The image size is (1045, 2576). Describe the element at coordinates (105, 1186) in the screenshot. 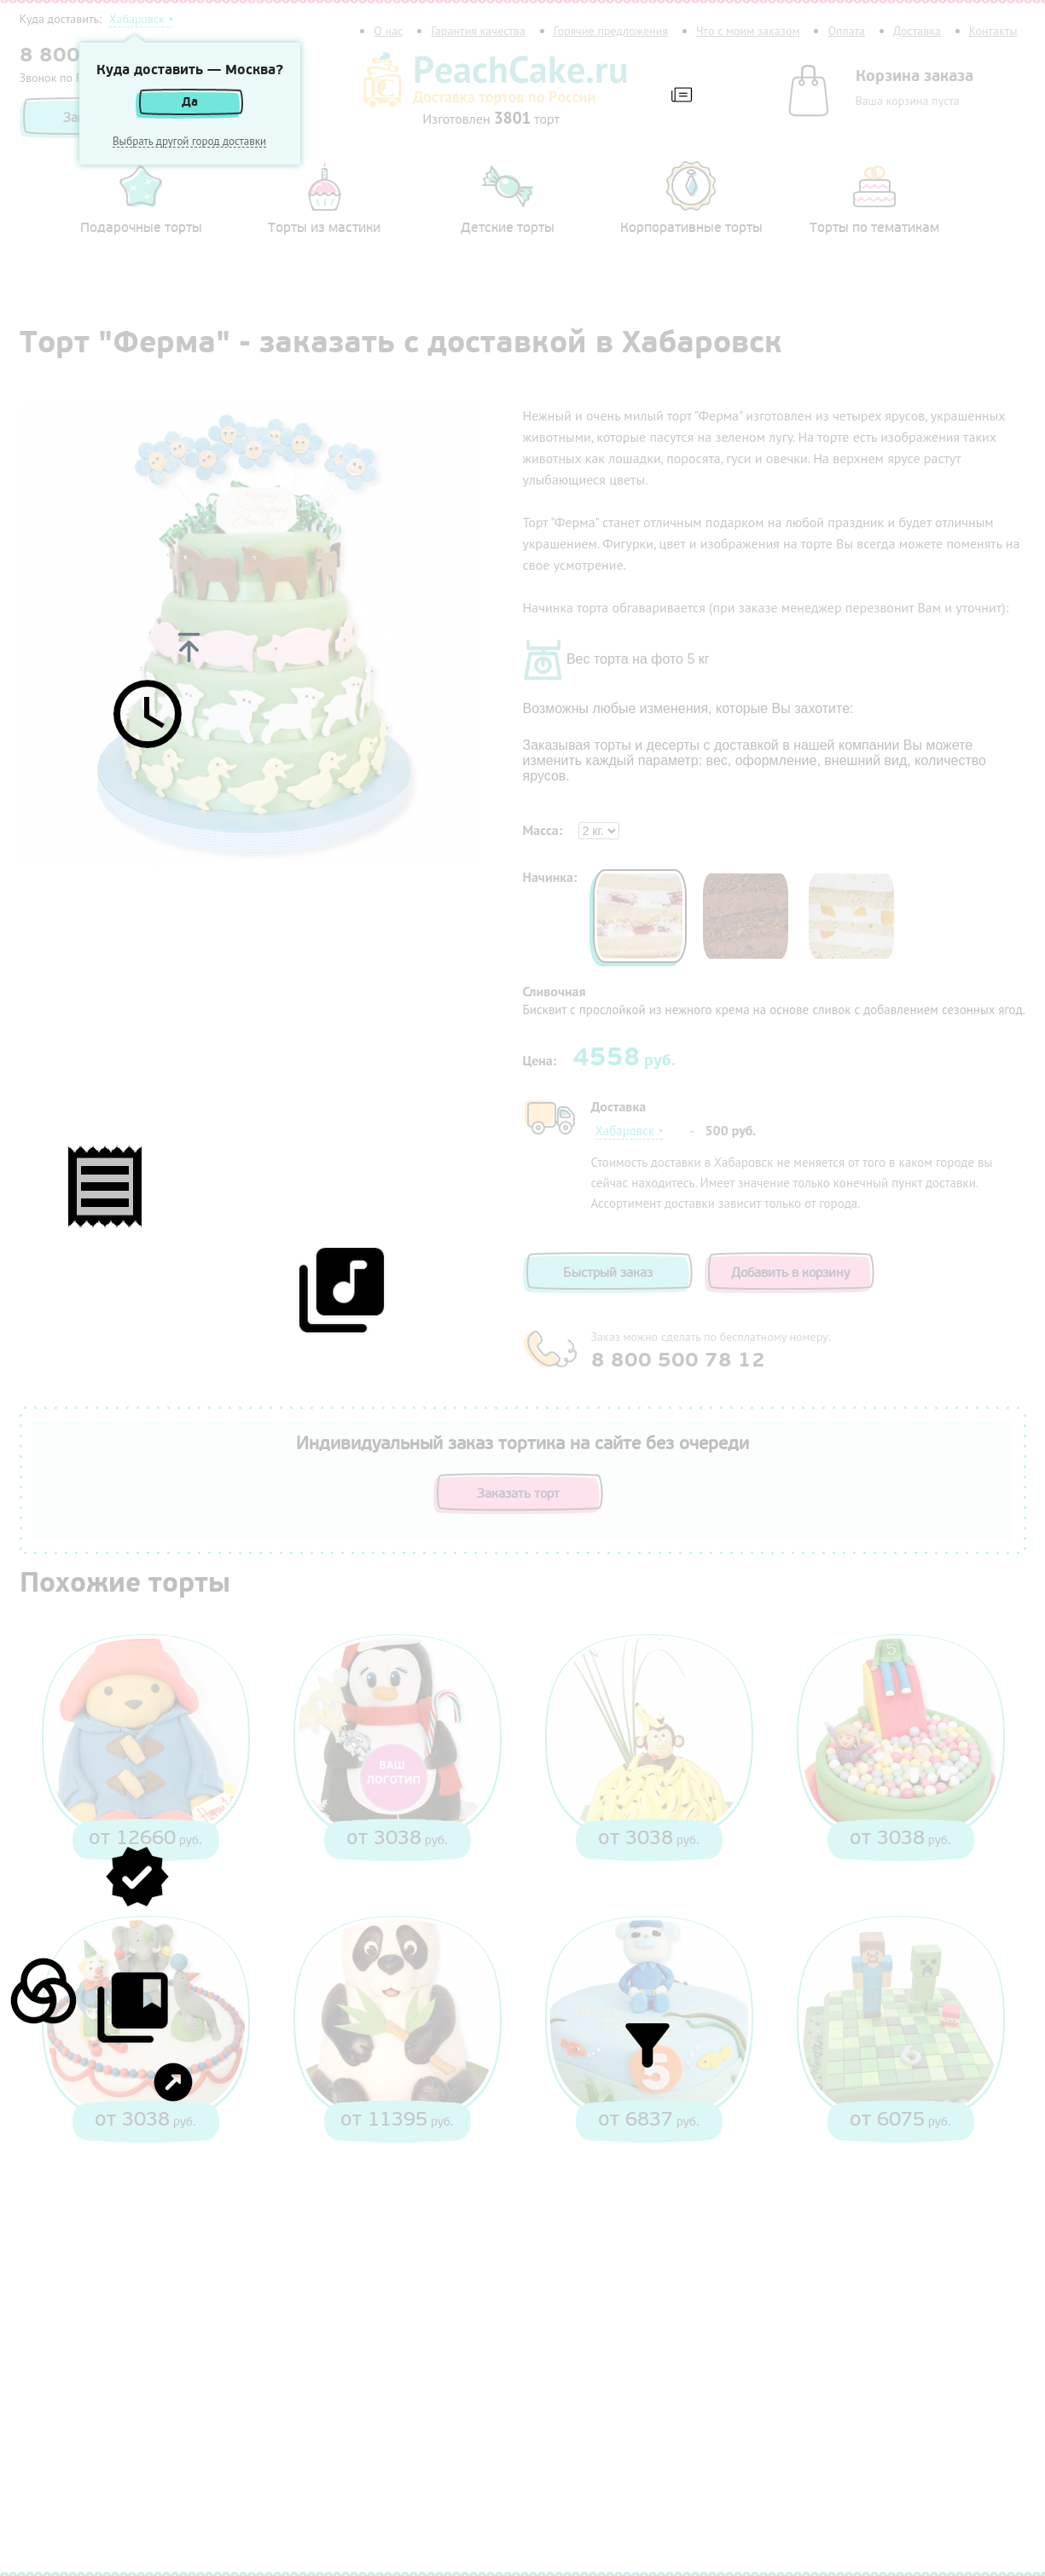

I see `view purchase receipt or transaction history` at that location.